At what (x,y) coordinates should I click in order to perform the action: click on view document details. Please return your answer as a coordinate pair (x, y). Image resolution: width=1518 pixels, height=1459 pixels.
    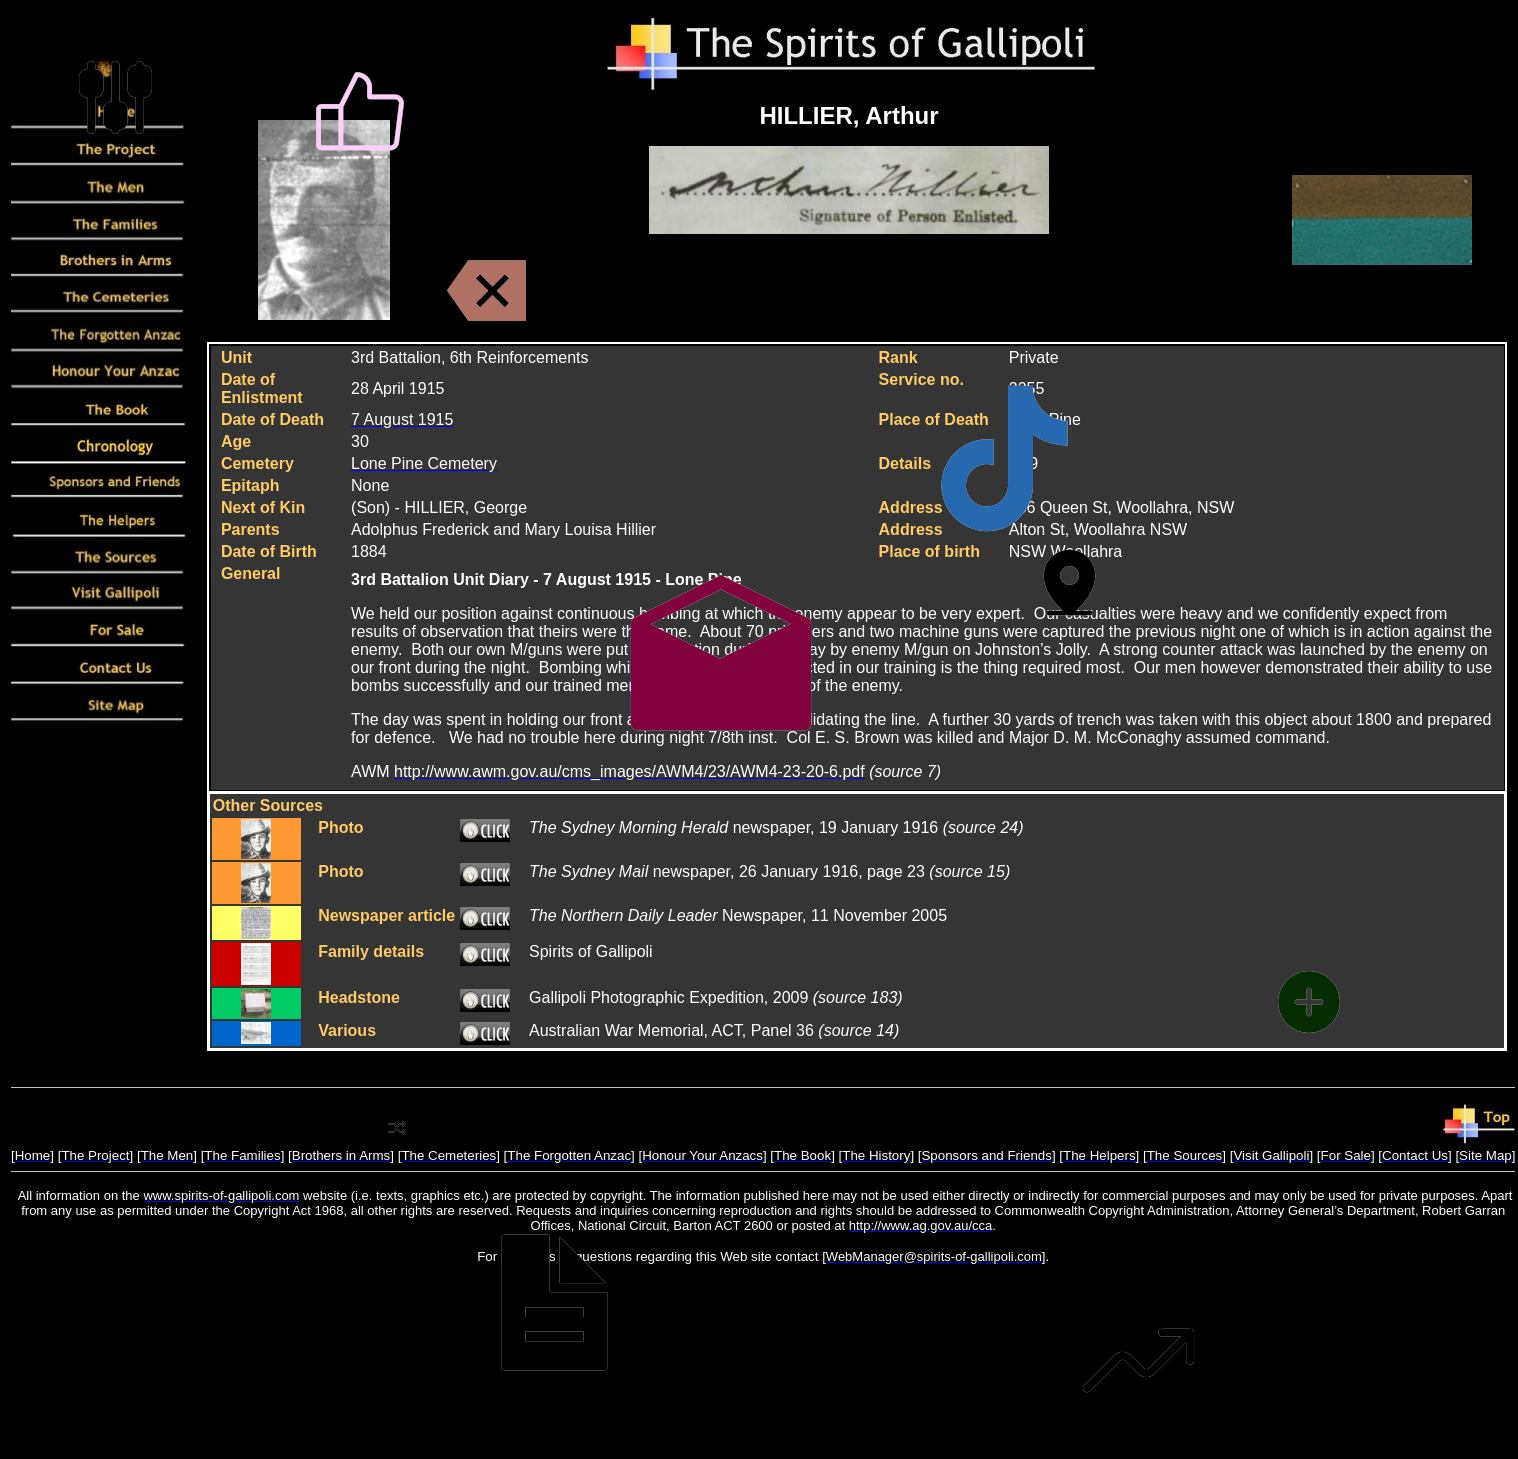
    Looking at the image, I should click on (554, 1302).